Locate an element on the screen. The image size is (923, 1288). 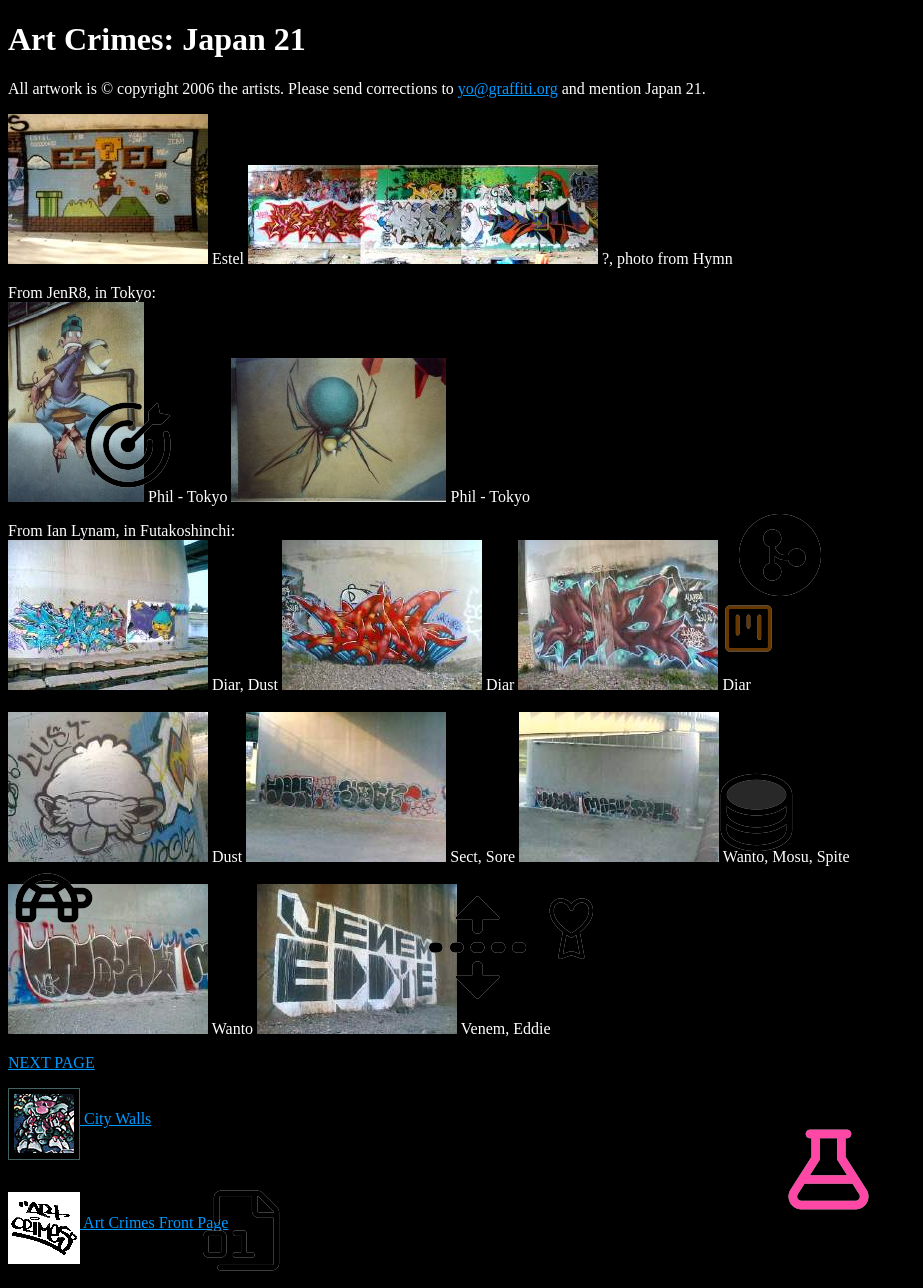
indicates slow loading or processing speed is located at coordinates (54, 898).